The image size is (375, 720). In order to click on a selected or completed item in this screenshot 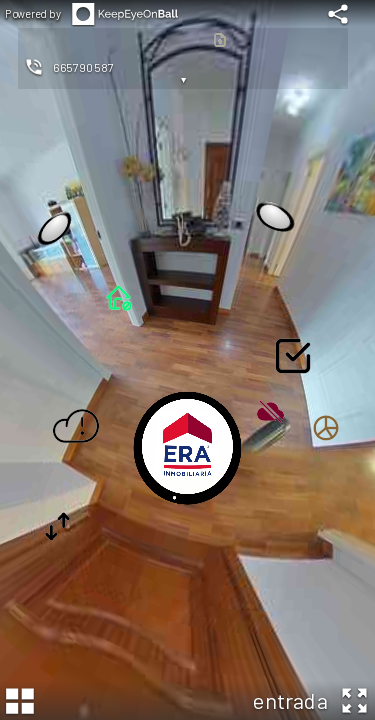, I will do `click(293, 356)`.